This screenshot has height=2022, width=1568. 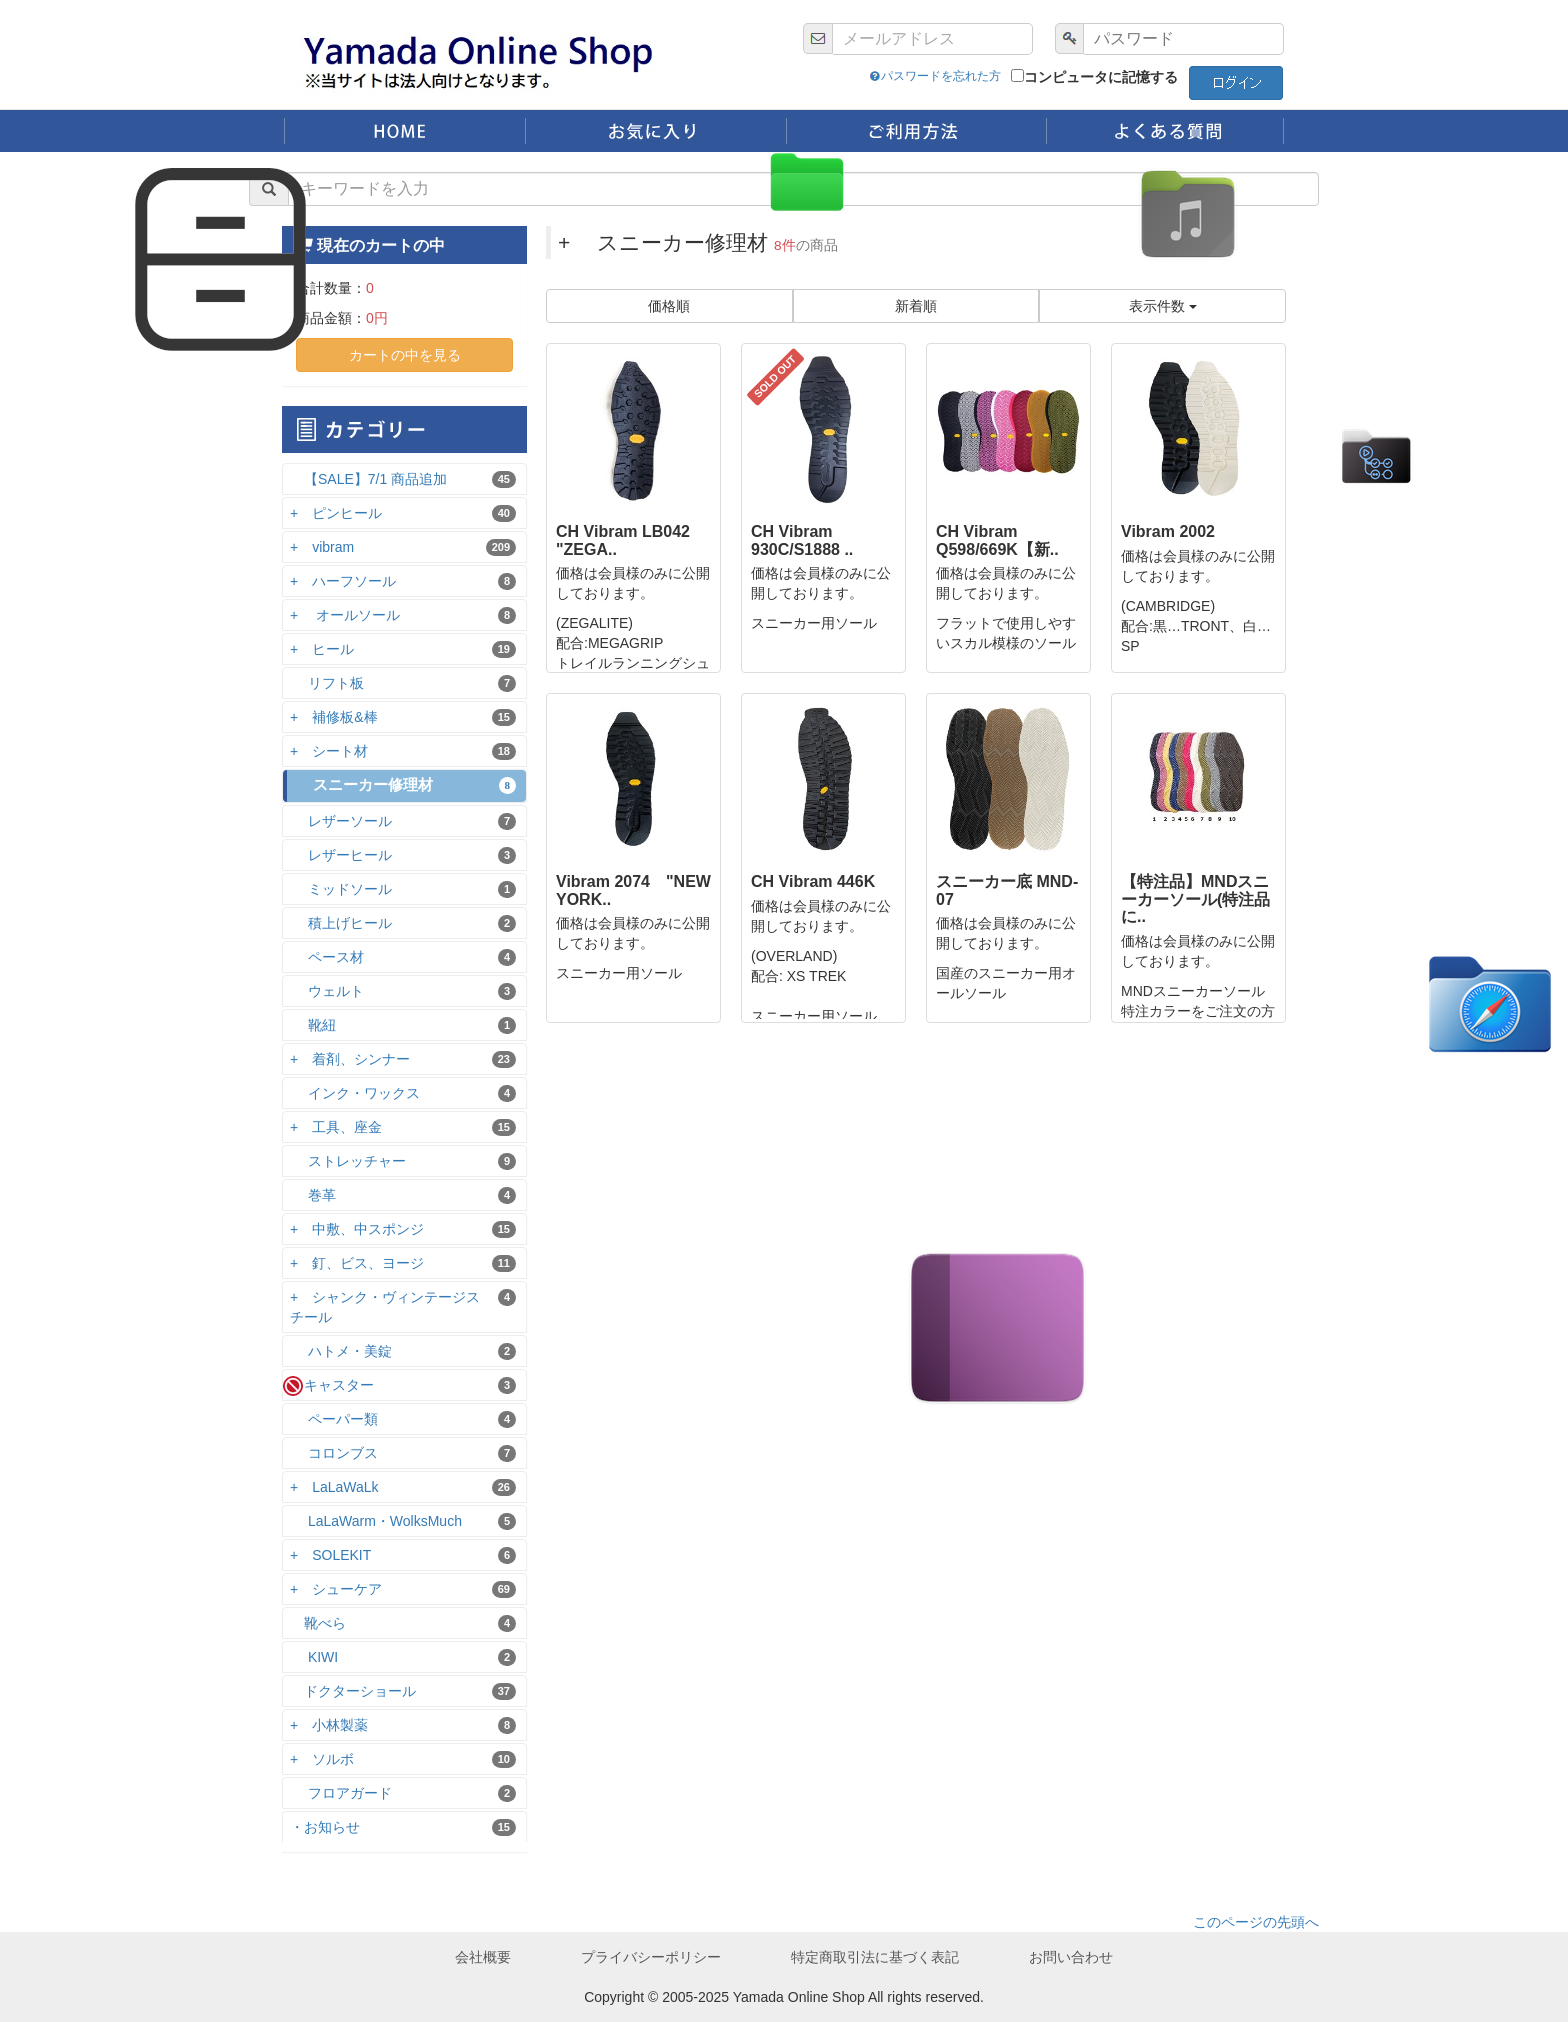 I want to click on delete selected item, so click(x=293, y=1386).